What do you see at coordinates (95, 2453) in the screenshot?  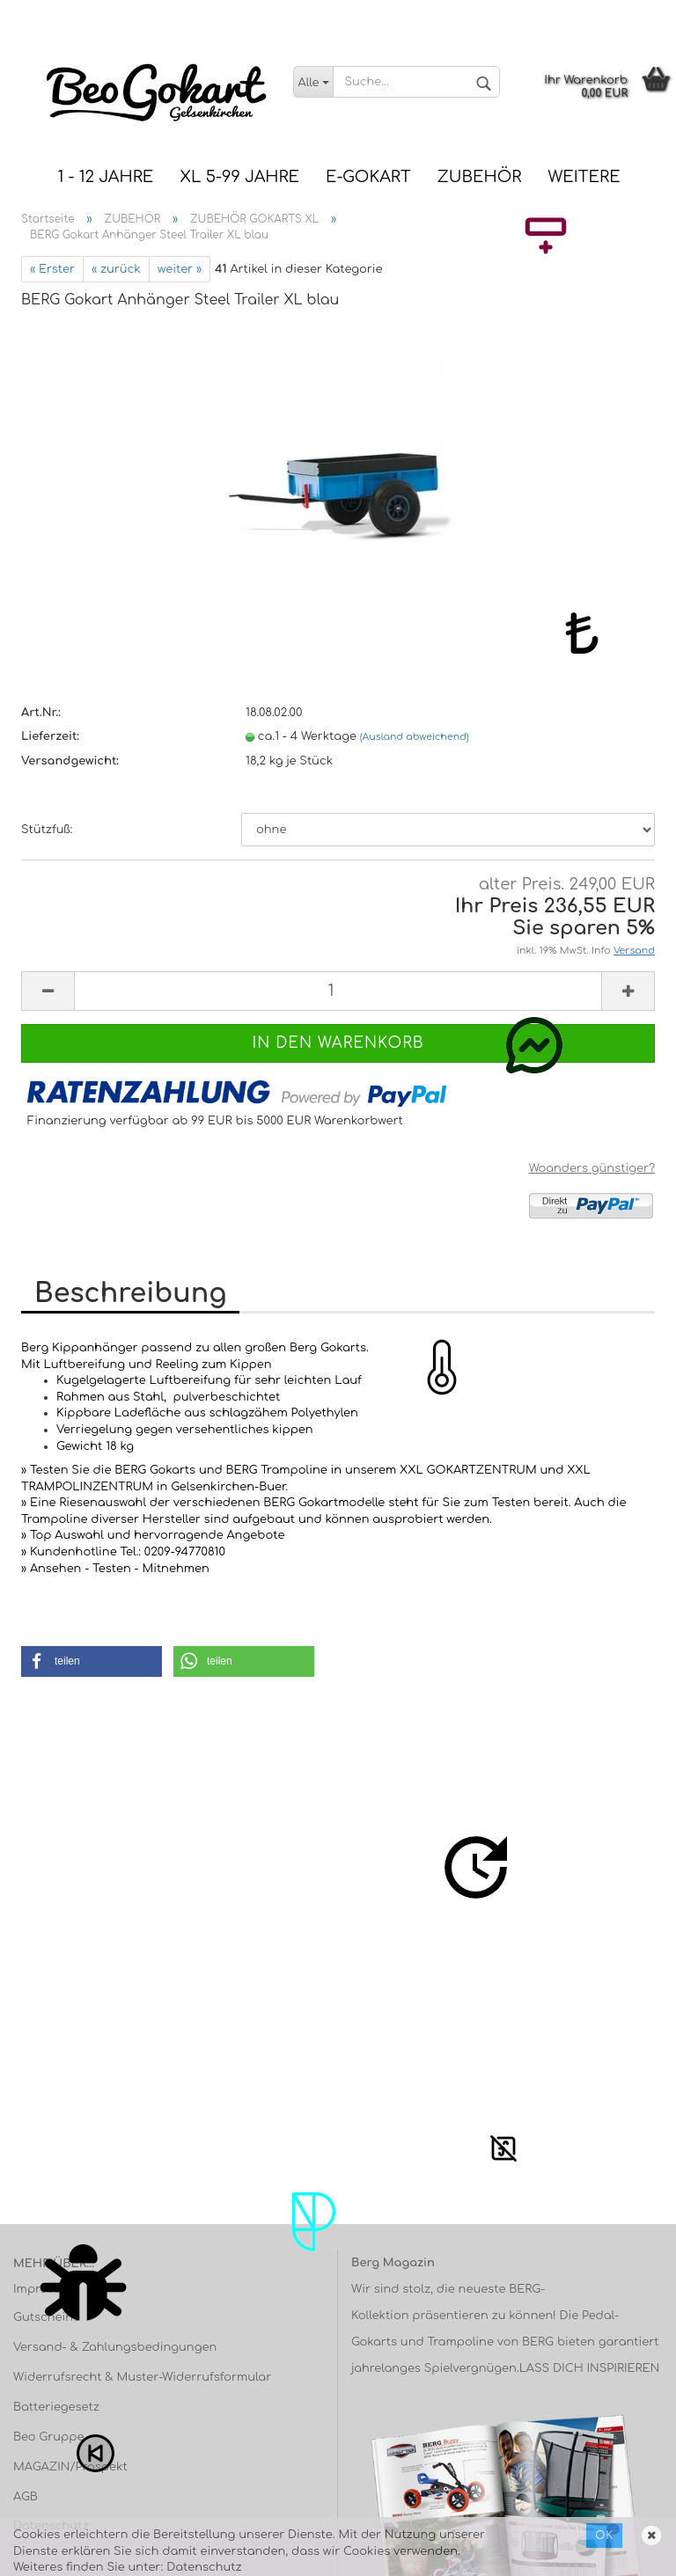 I see `skip to previous track` at bounding box center [95, 2453].